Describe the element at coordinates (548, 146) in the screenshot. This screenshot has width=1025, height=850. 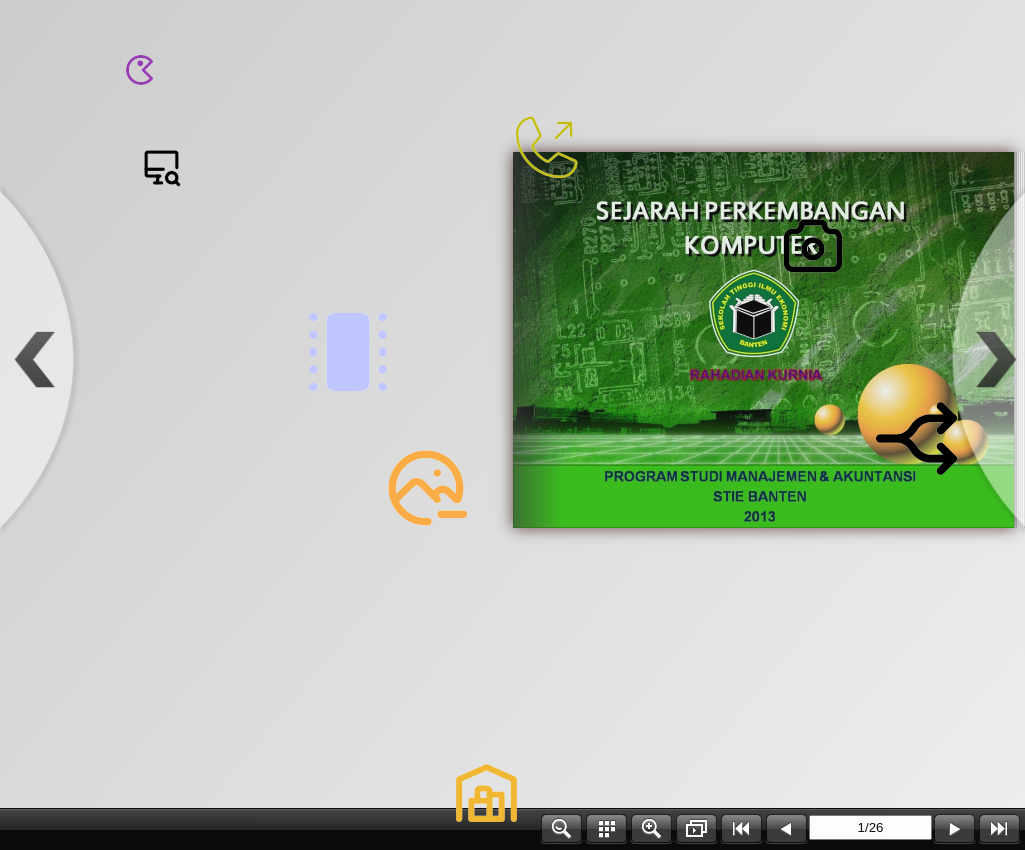
I see `make an outgoing call` at that location.